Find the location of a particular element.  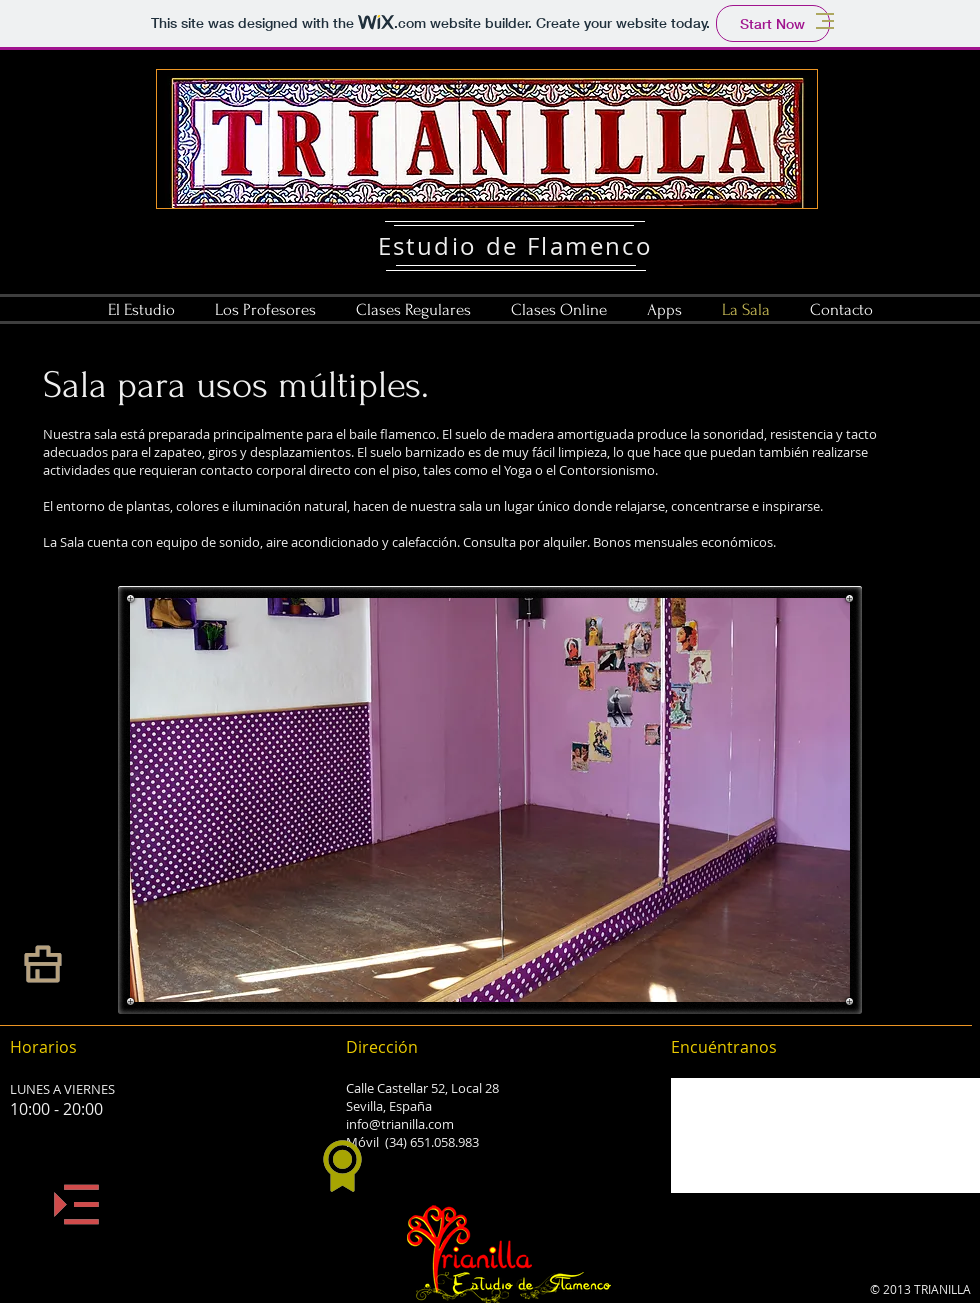

collapse the sidebar menu is located at coordinates (76, 1204).